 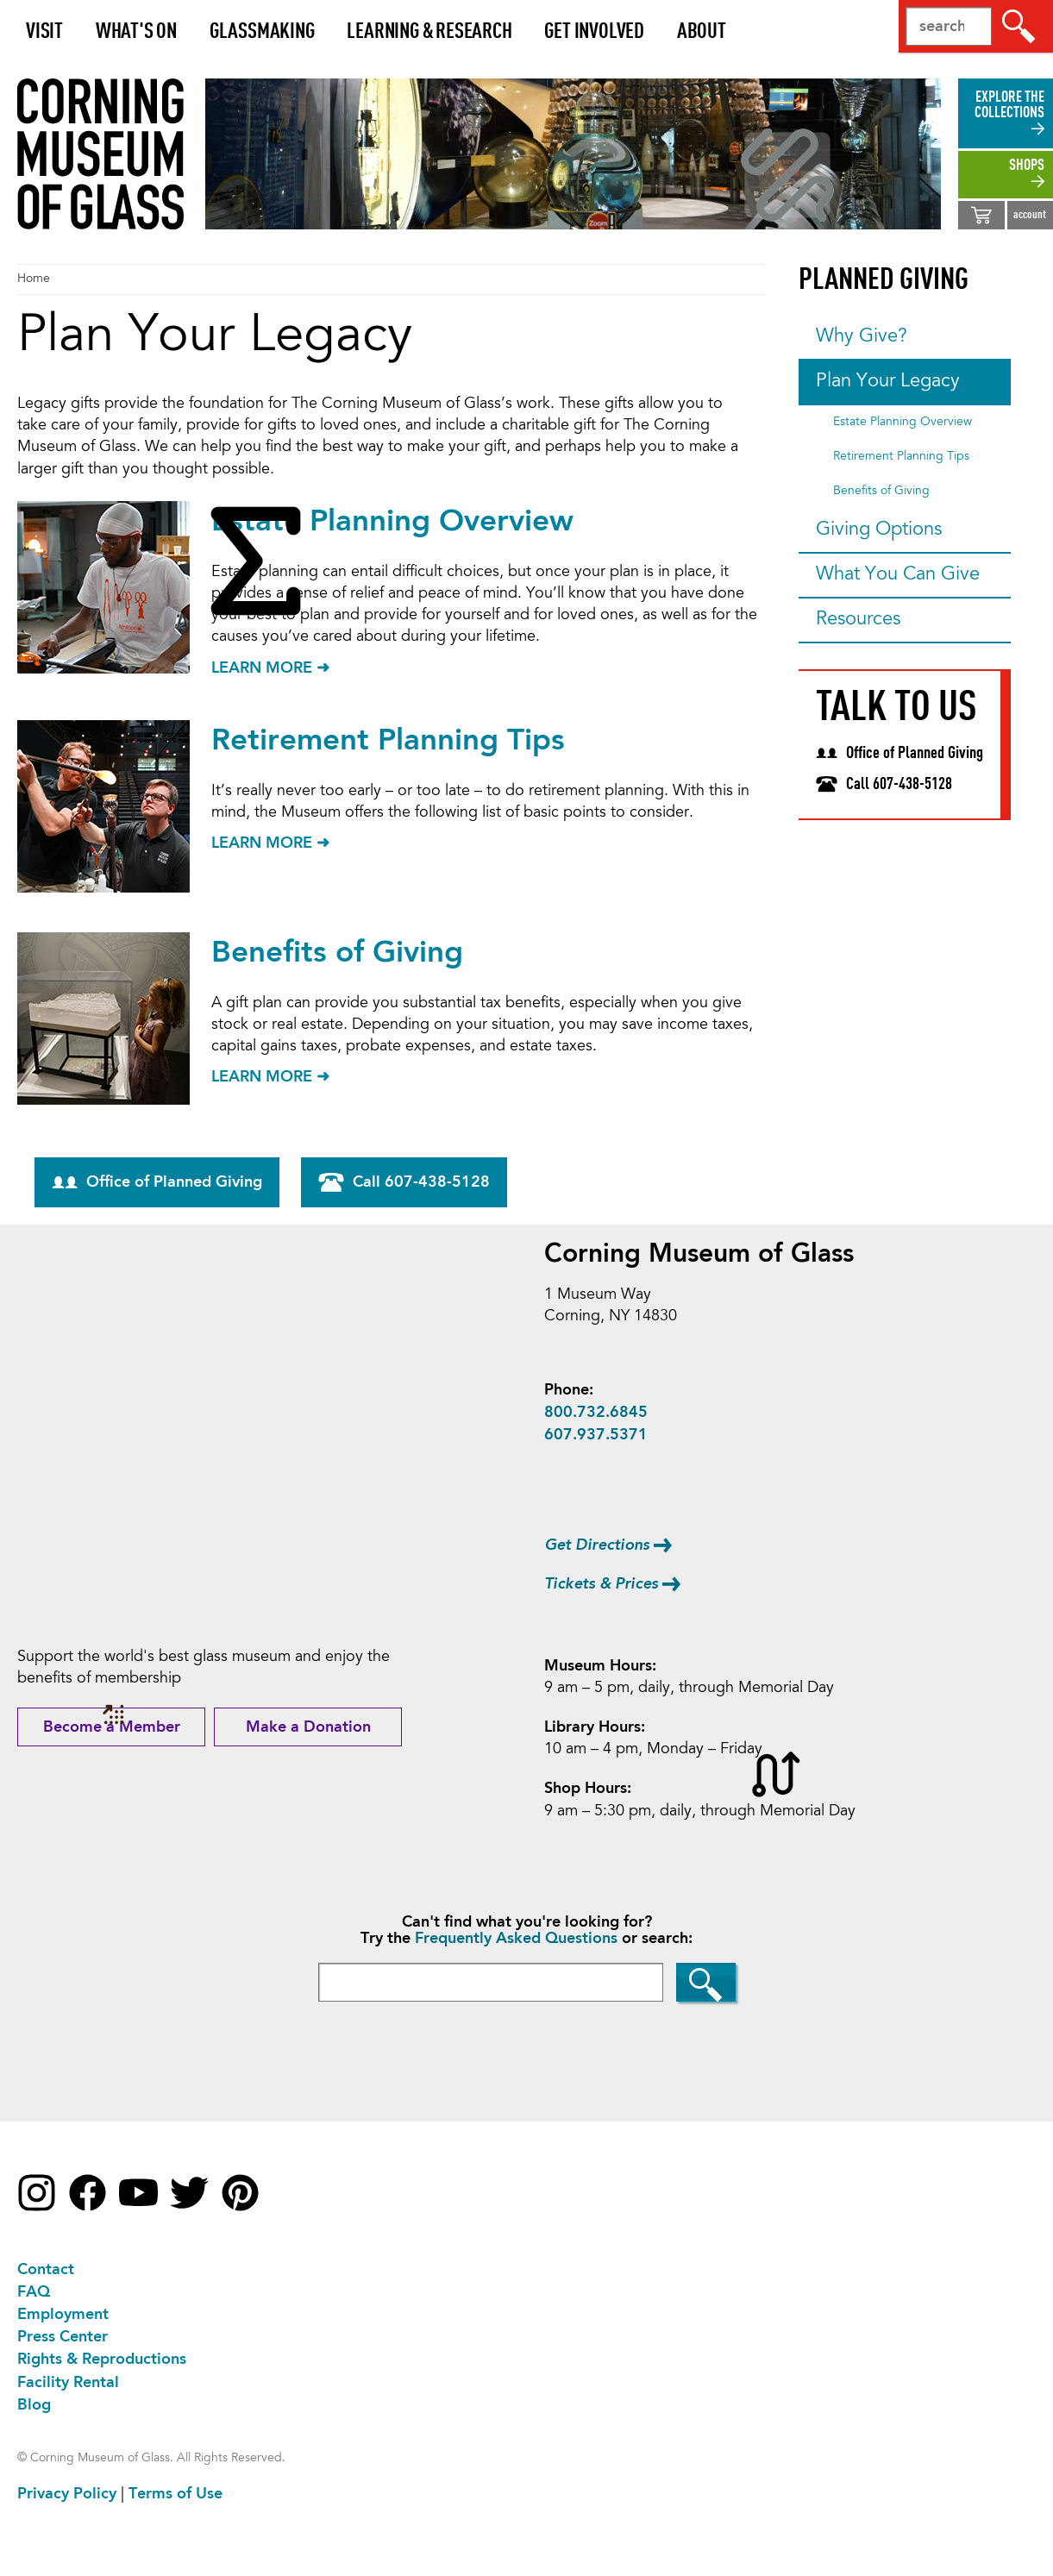 I want to click on export or share data, so click(x=114, y=1714).